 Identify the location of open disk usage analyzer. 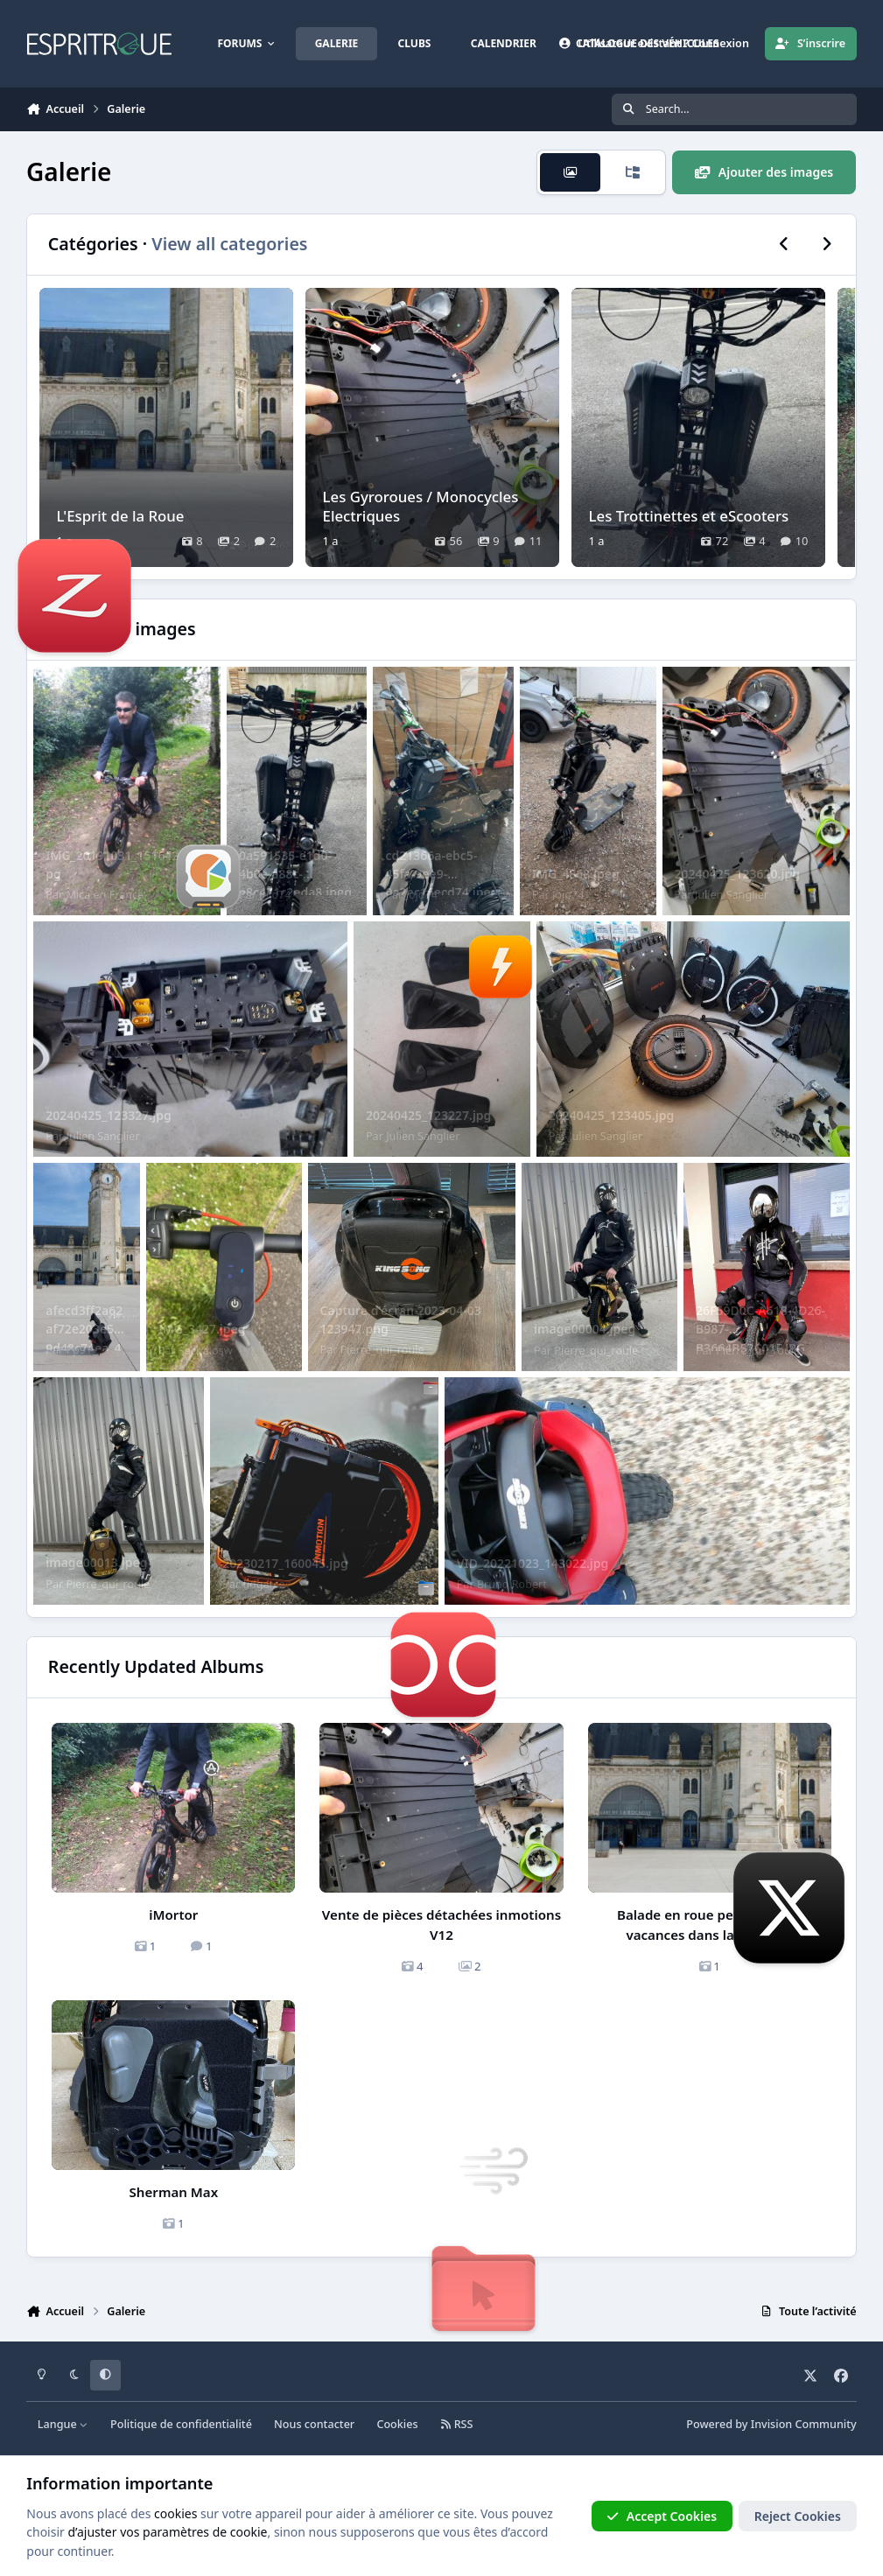
(208, 878).